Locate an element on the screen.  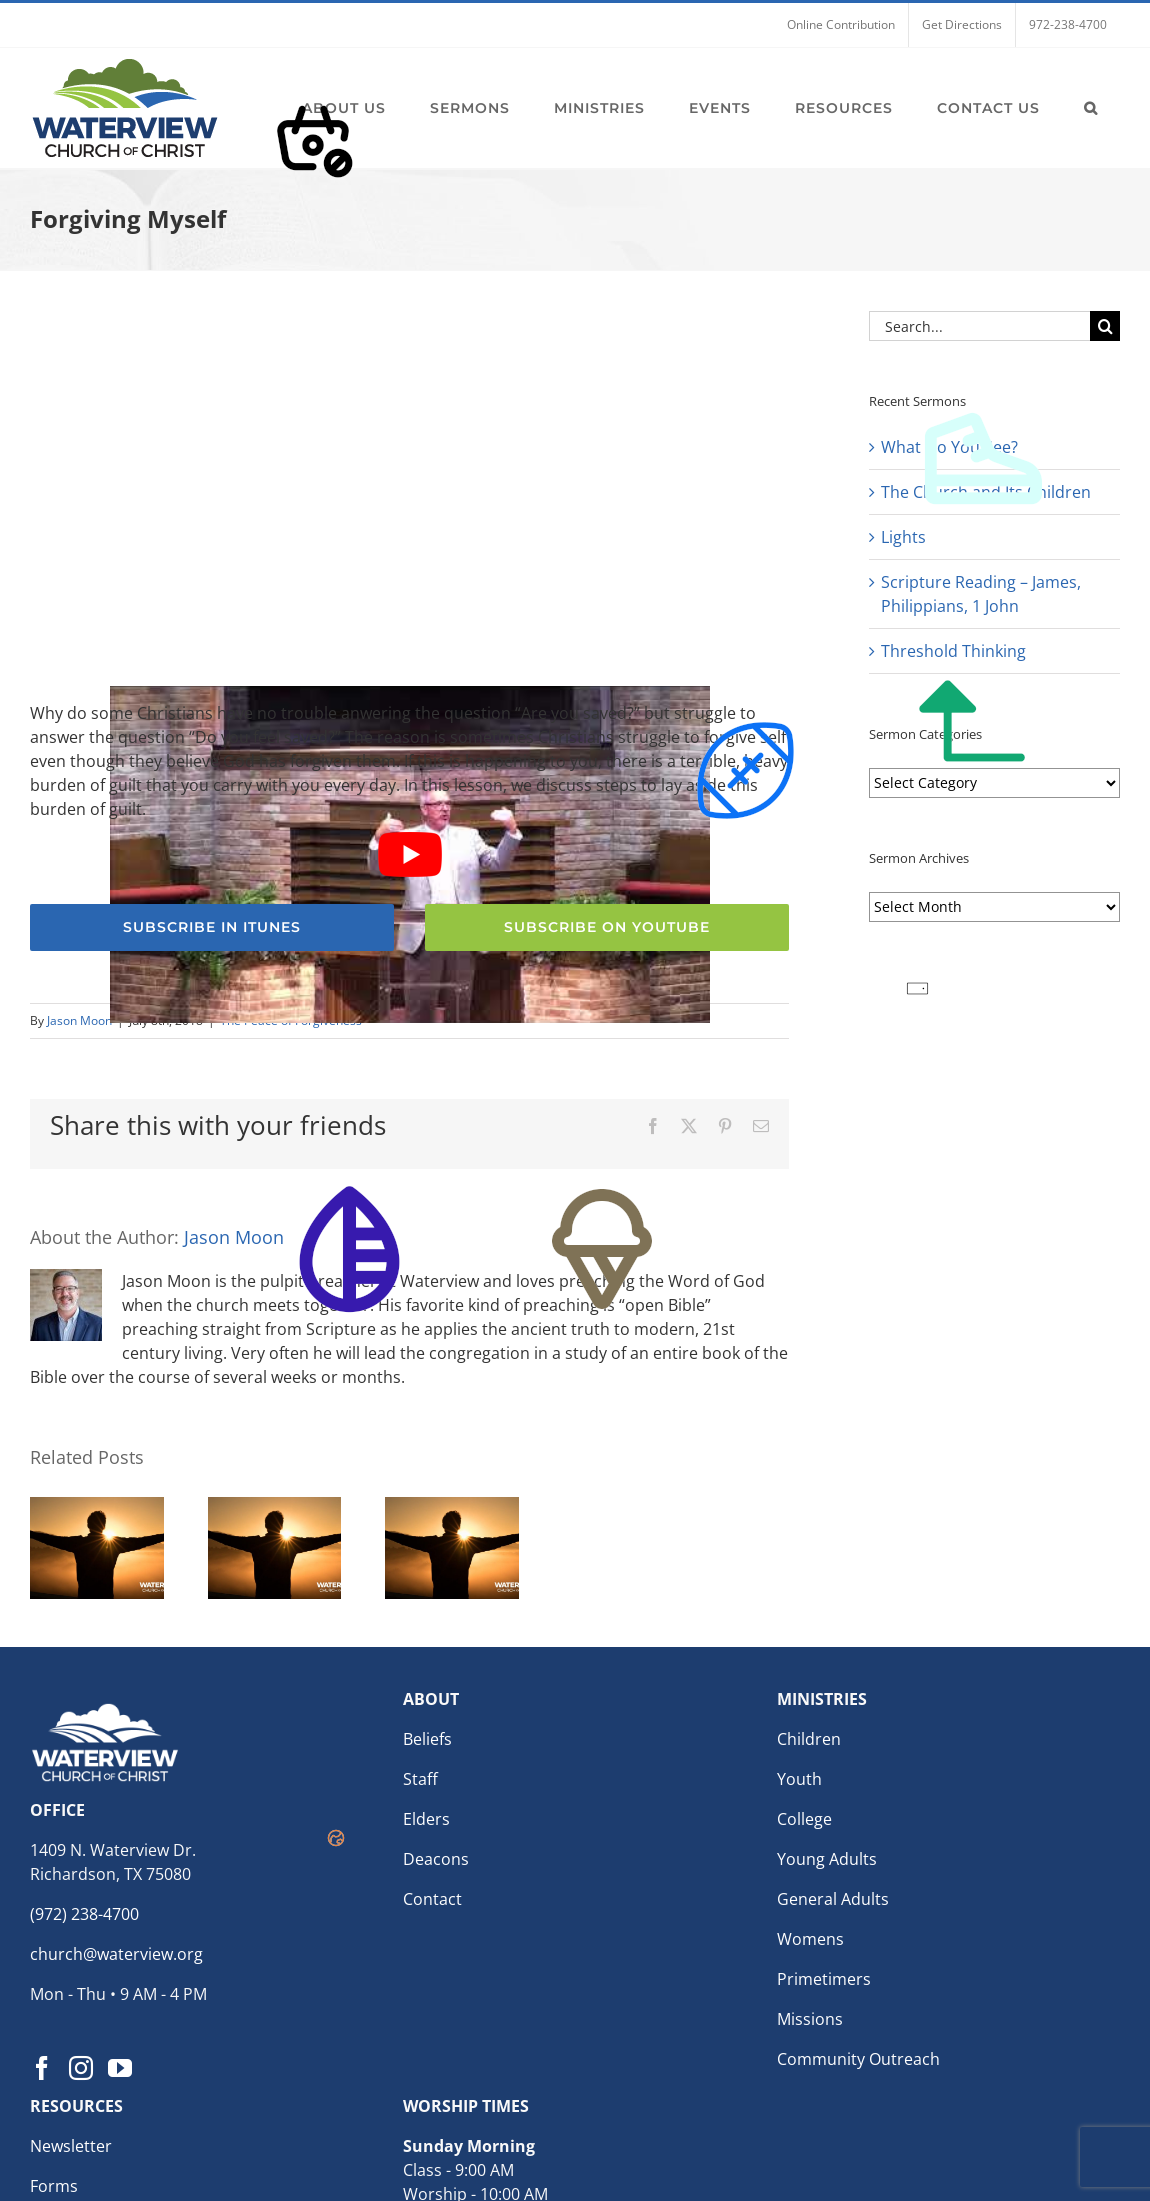
adjust water or humidity level is located at coordinates (349, 1253).